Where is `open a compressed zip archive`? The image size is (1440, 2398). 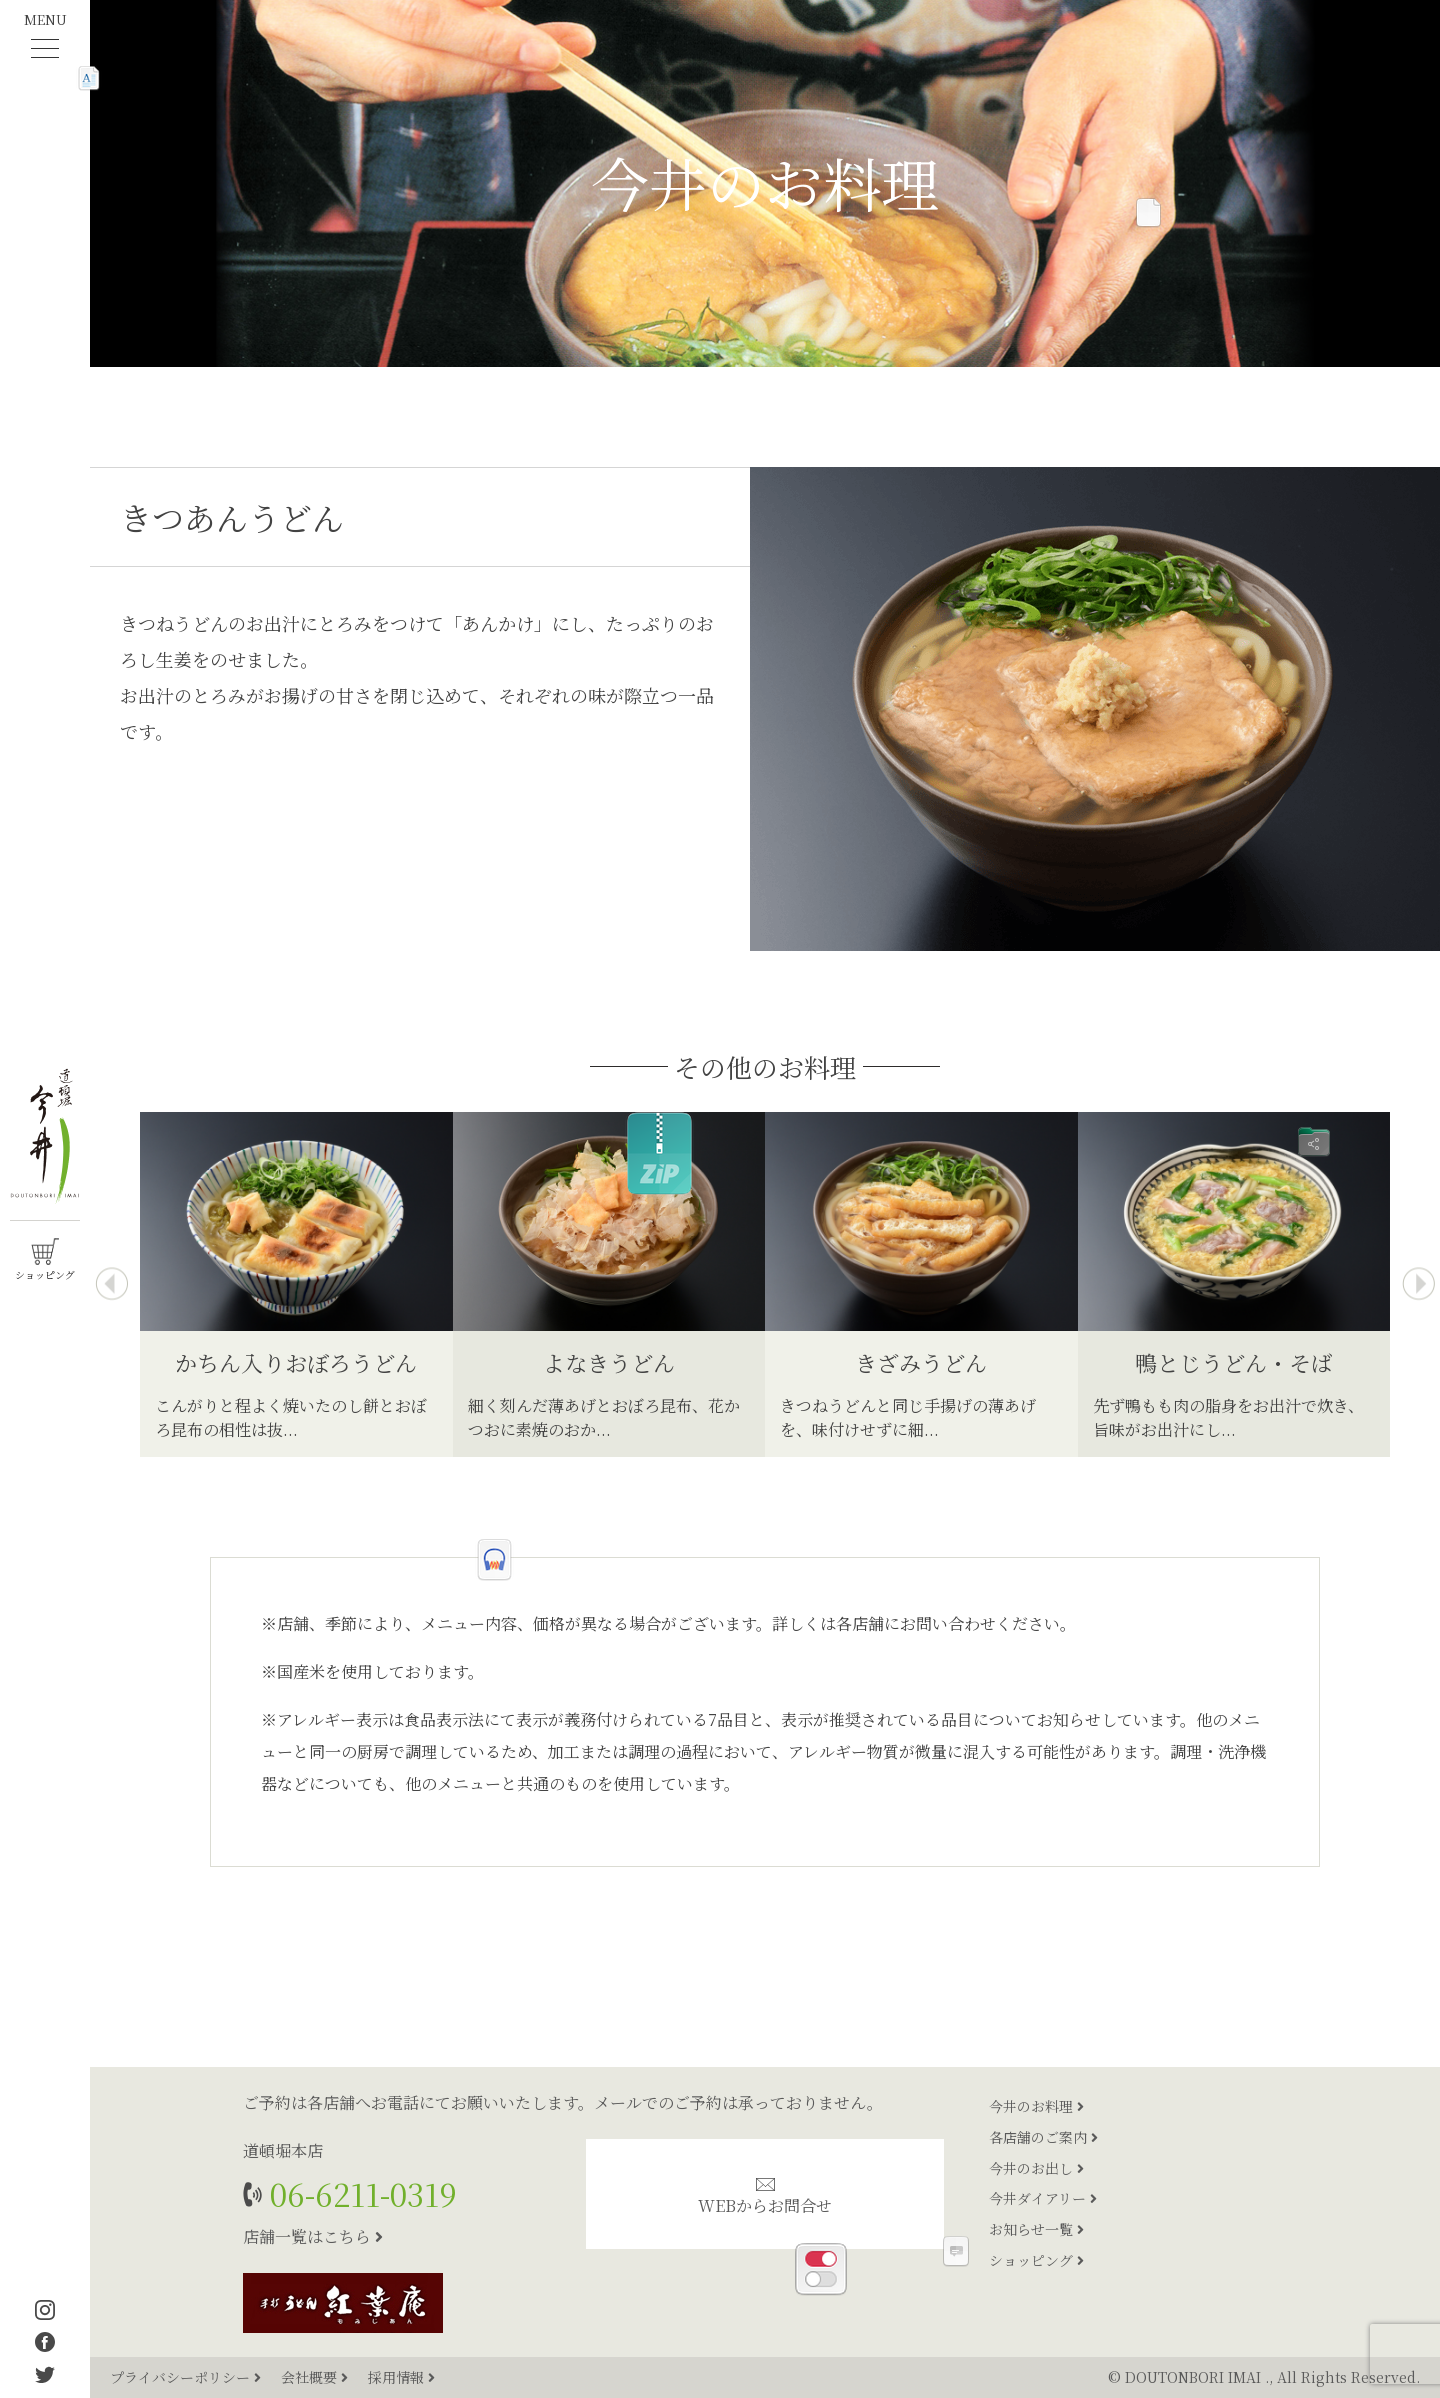 open a compressed zip archive is located at coordinates (659, 1153).